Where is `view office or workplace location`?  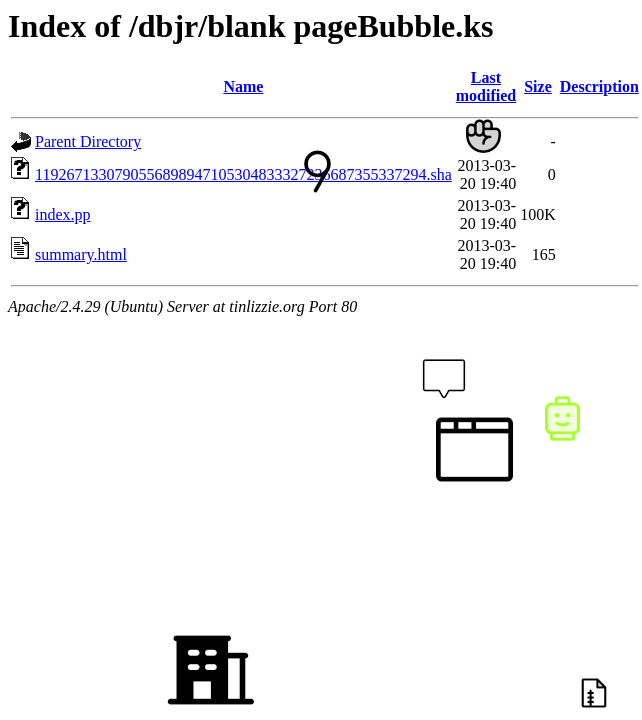 view office or workplace location is located at coordinates (208, 670).